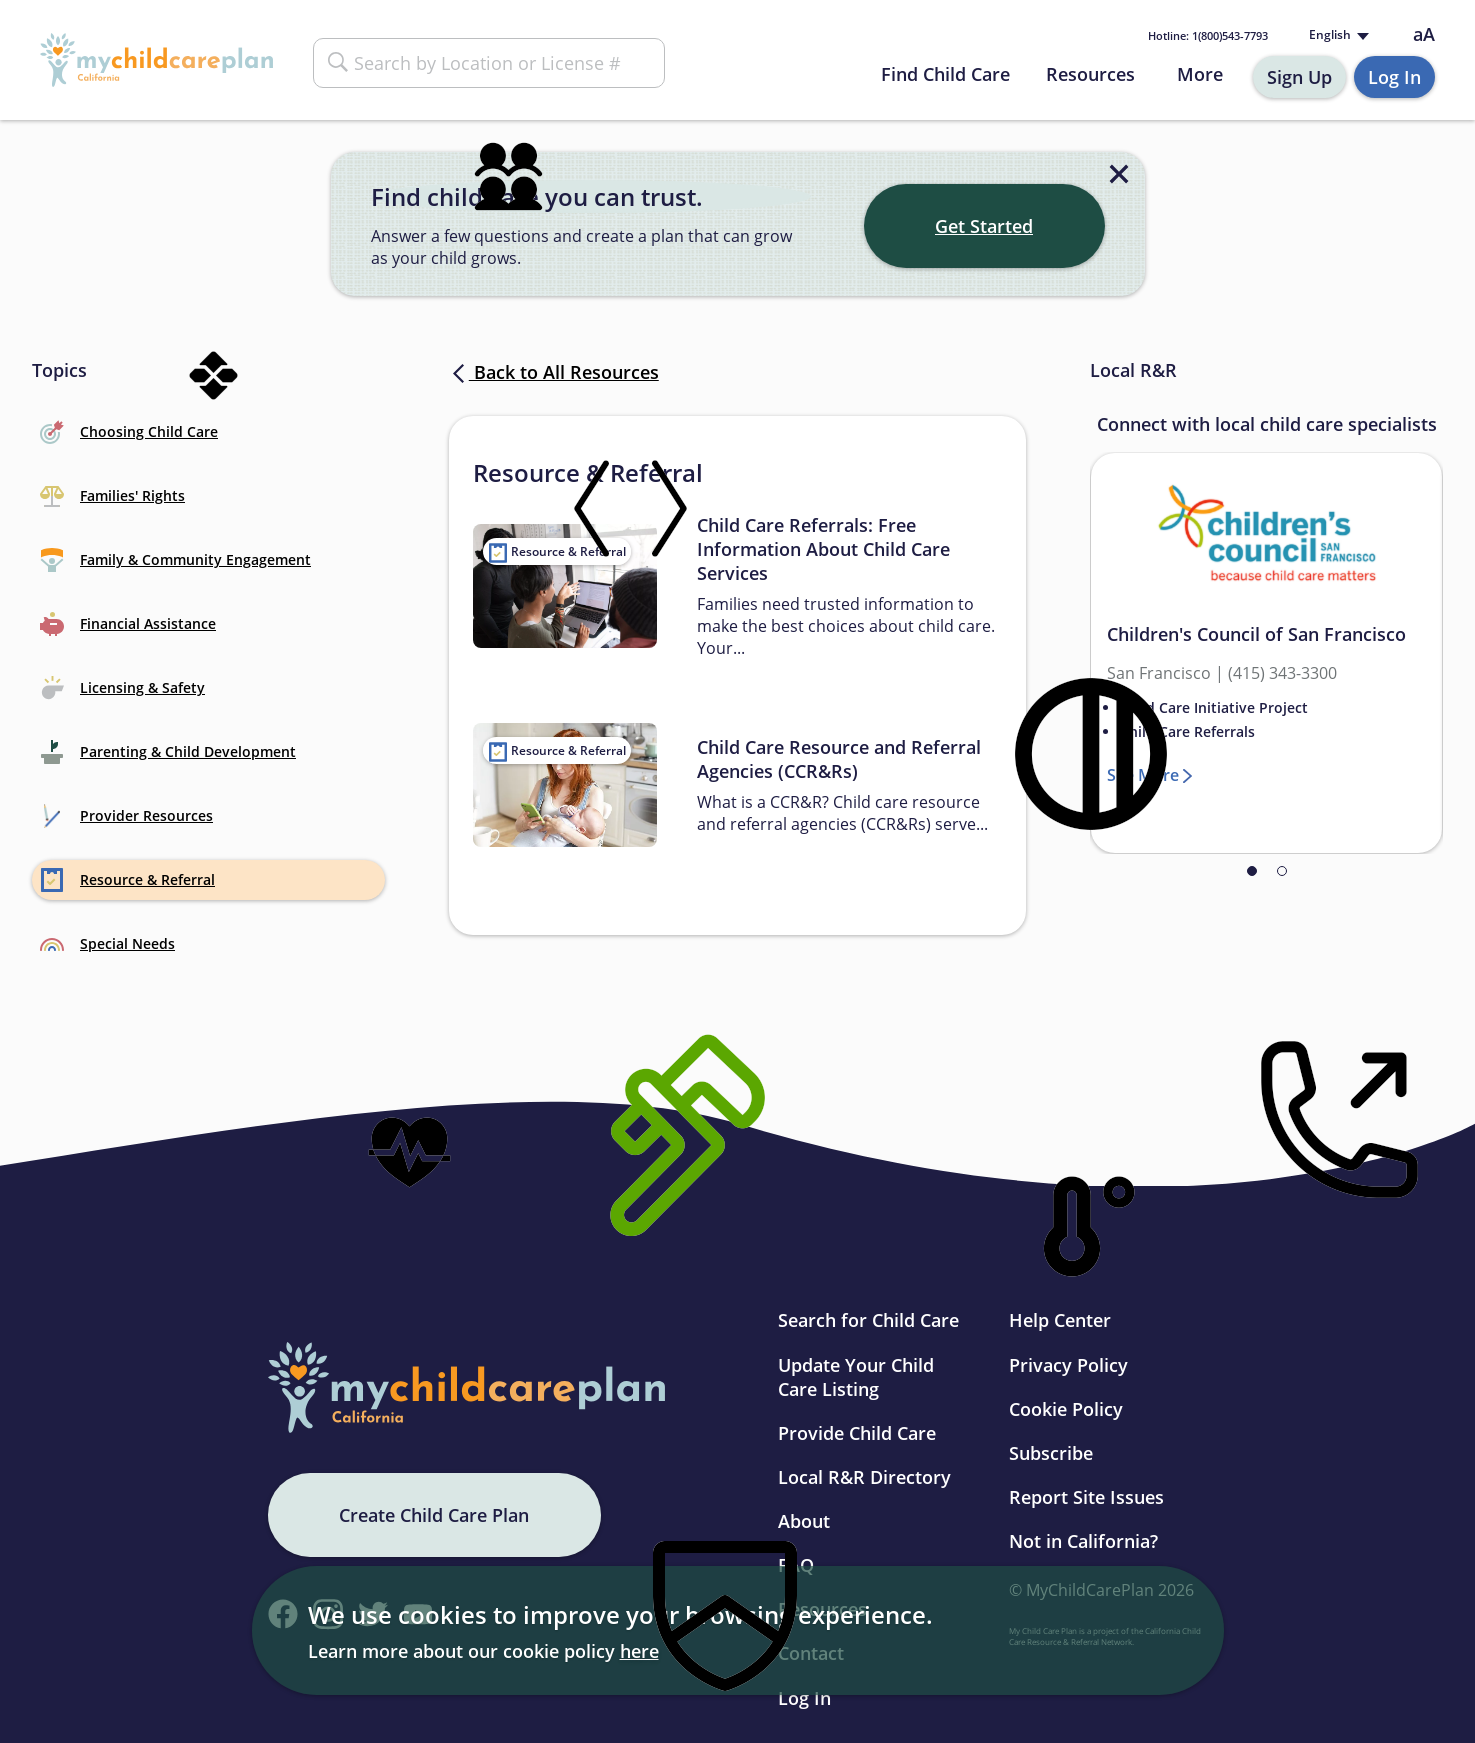 The width and height of the screenshot is (1475, 1743). I want to click on track your fitness and health metrics, so click(409, 1152).